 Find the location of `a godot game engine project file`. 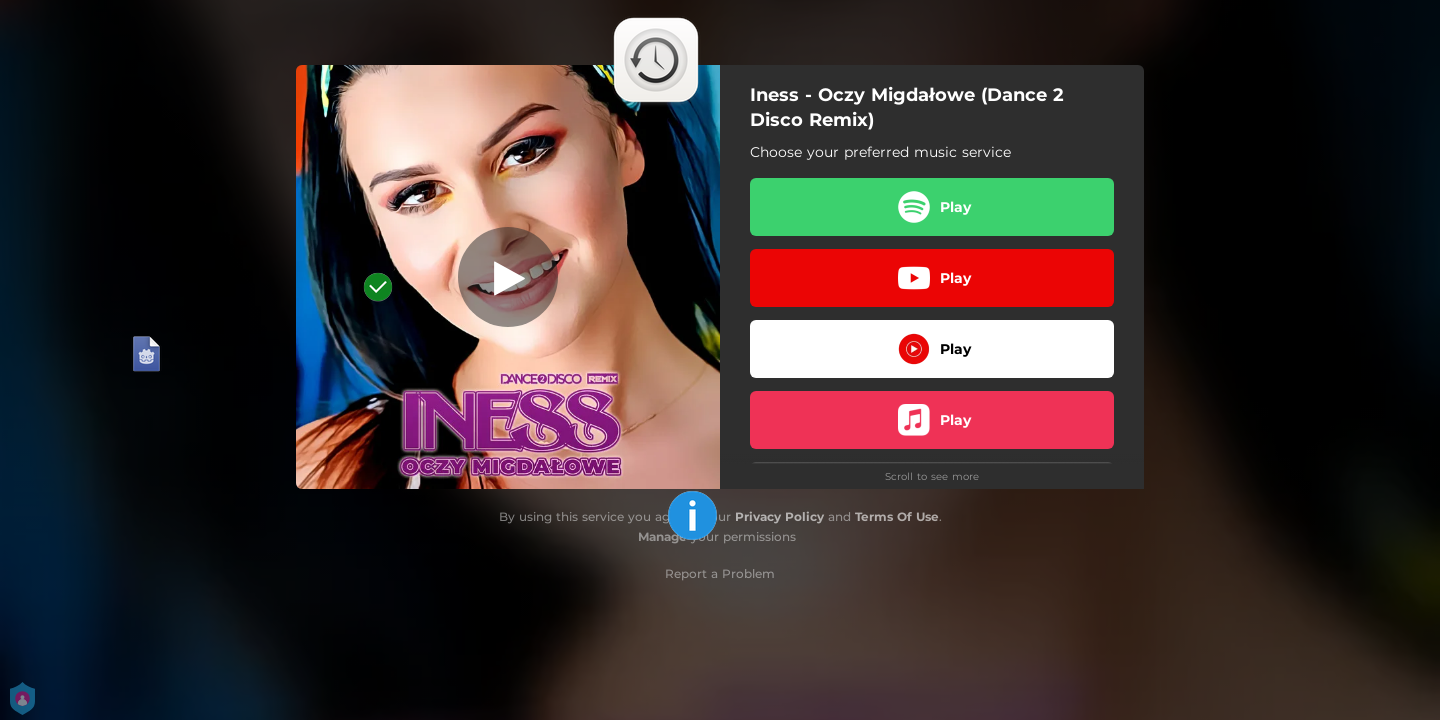

a godot game engine project file is located at coordinates (146, 354).